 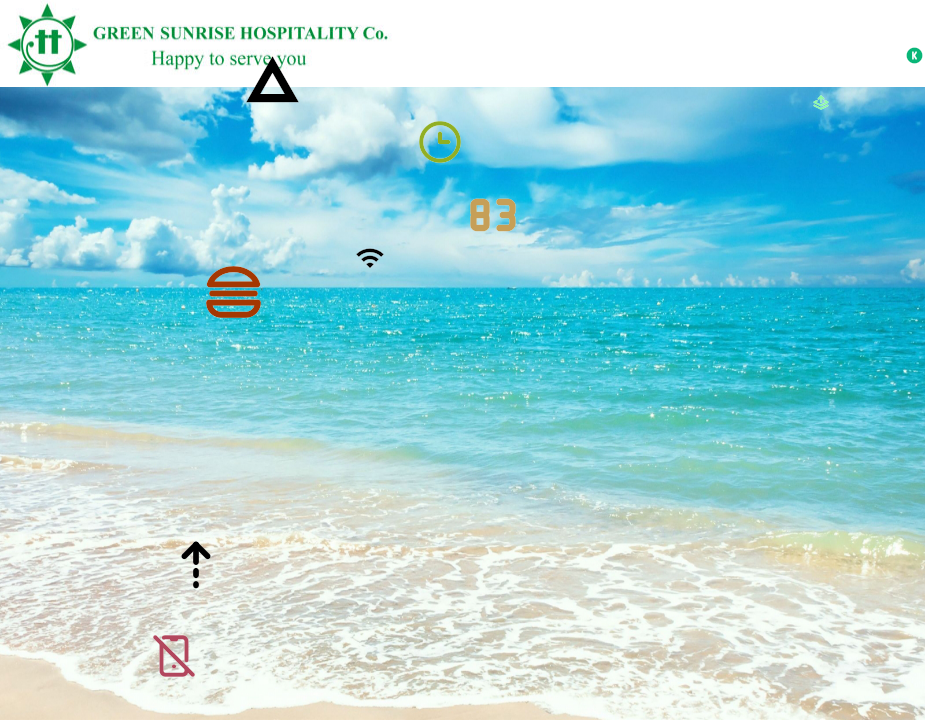 I want to click on upload in progress, so click(x=196, y=565).